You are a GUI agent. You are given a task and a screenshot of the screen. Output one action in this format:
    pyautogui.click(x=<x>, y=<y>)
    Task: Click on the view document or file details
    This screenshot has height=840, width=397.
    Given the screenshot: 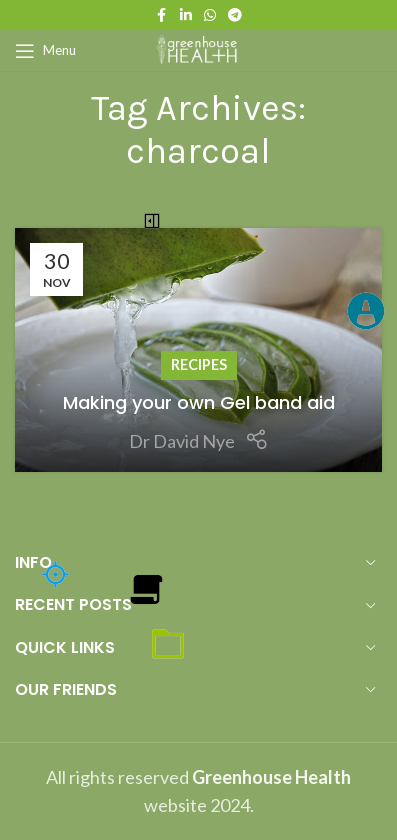 What is the action you would take?
    pyautogui.click(x=146, y=589)
    